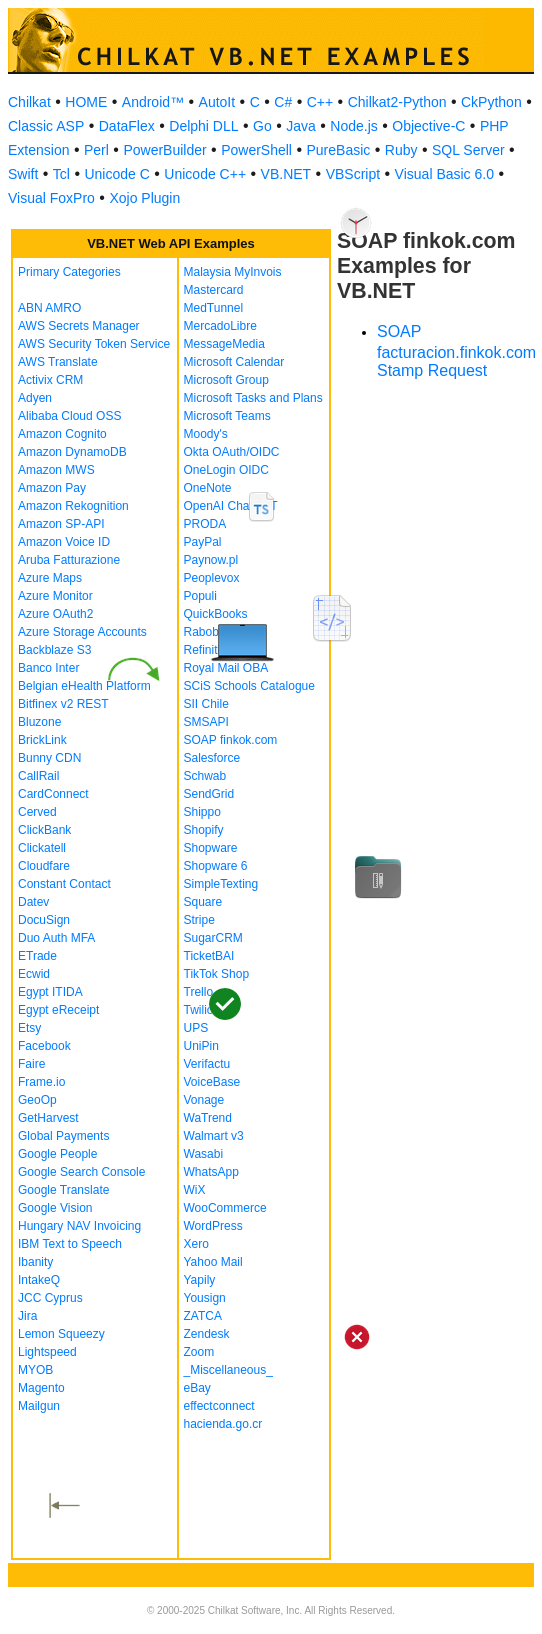 This screenshot has height=1634, width=542. I want to click on access your templates folder, so click(378, 877).